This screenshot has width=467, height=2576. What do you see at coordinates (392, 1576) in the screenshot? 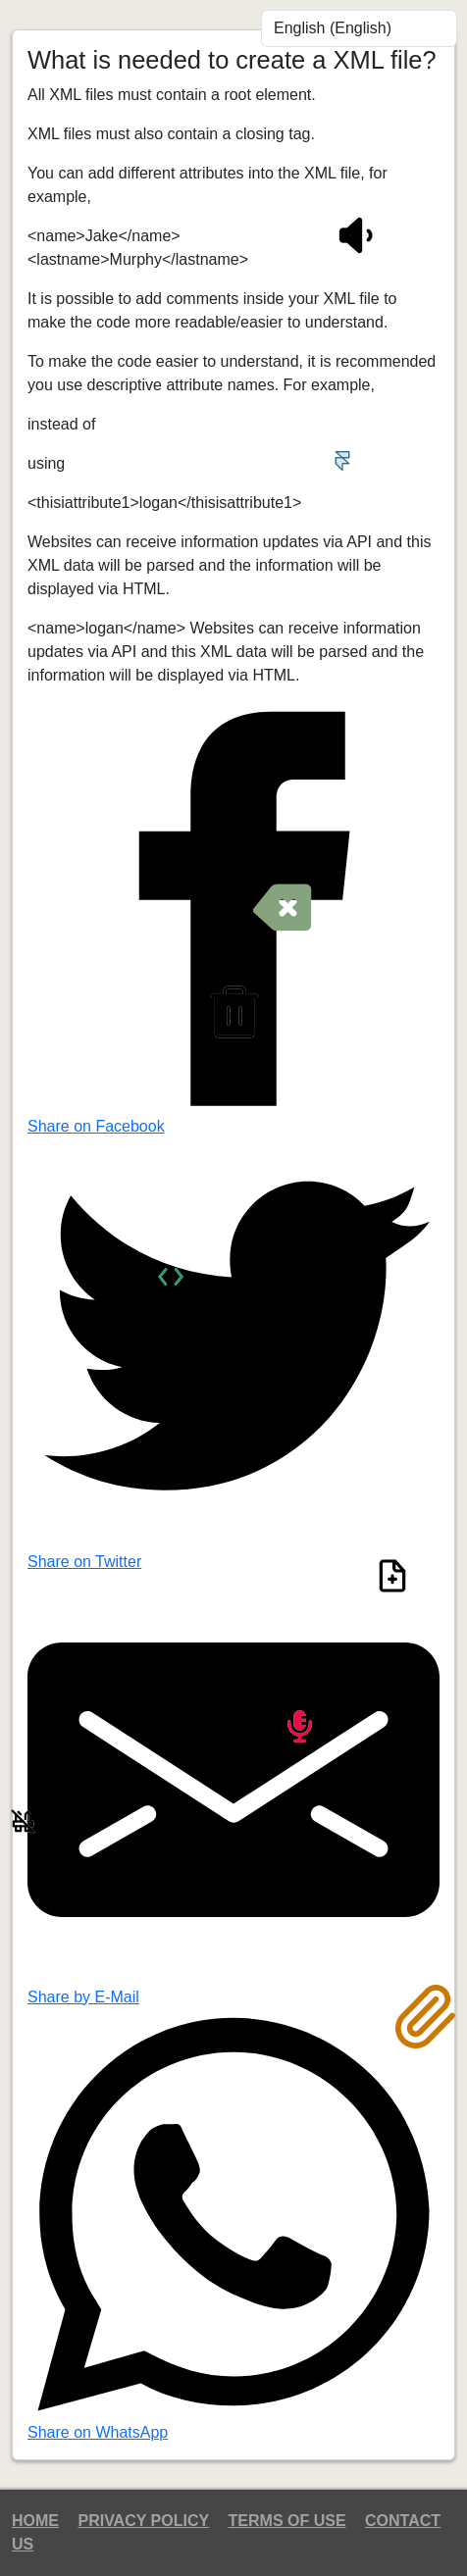
I see `create a new file` at bounding box center [392, 1576].